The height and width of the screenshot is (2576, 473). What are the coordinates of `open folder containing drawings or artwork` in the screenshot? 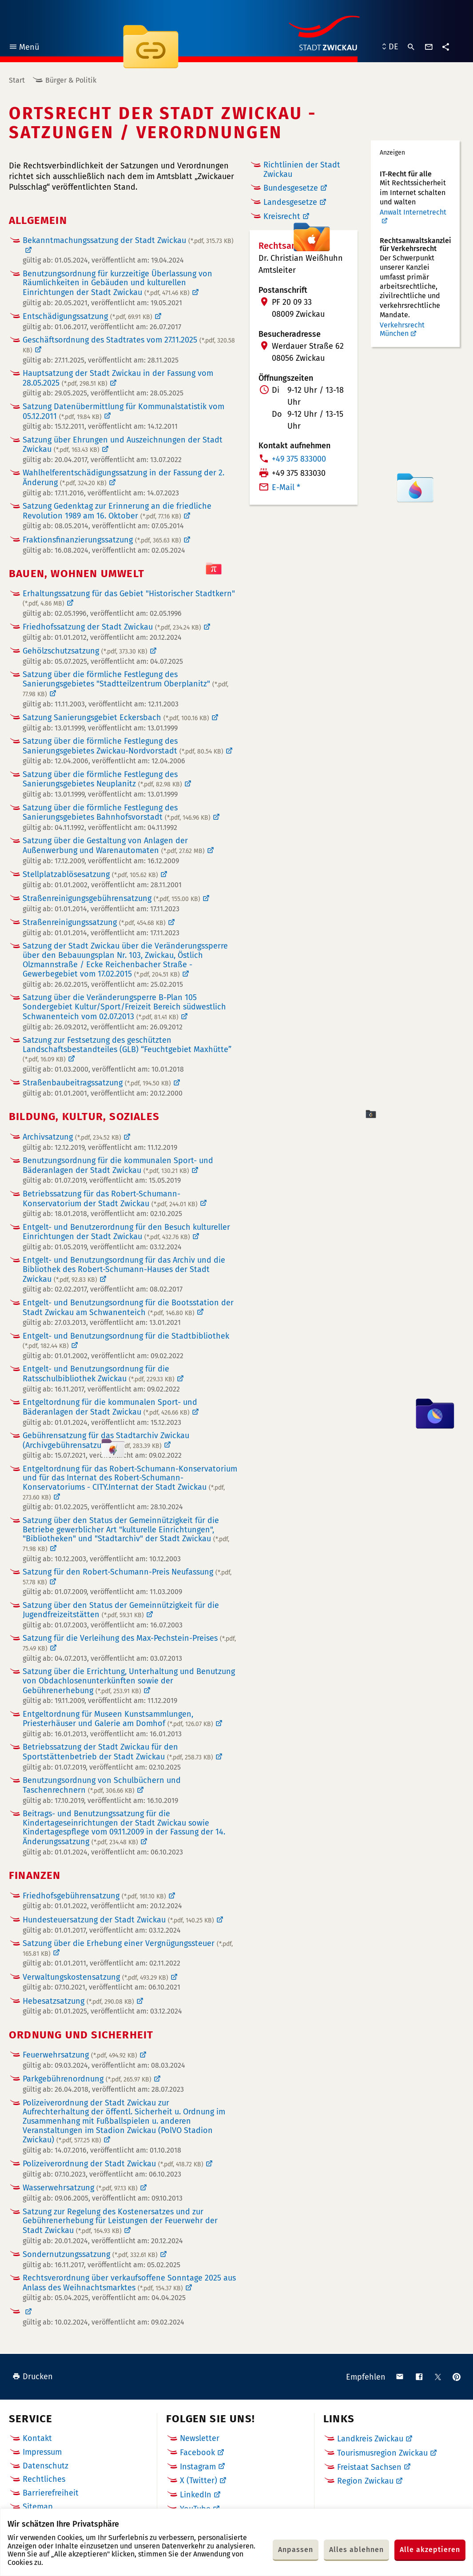 It's located at (113, 1448).